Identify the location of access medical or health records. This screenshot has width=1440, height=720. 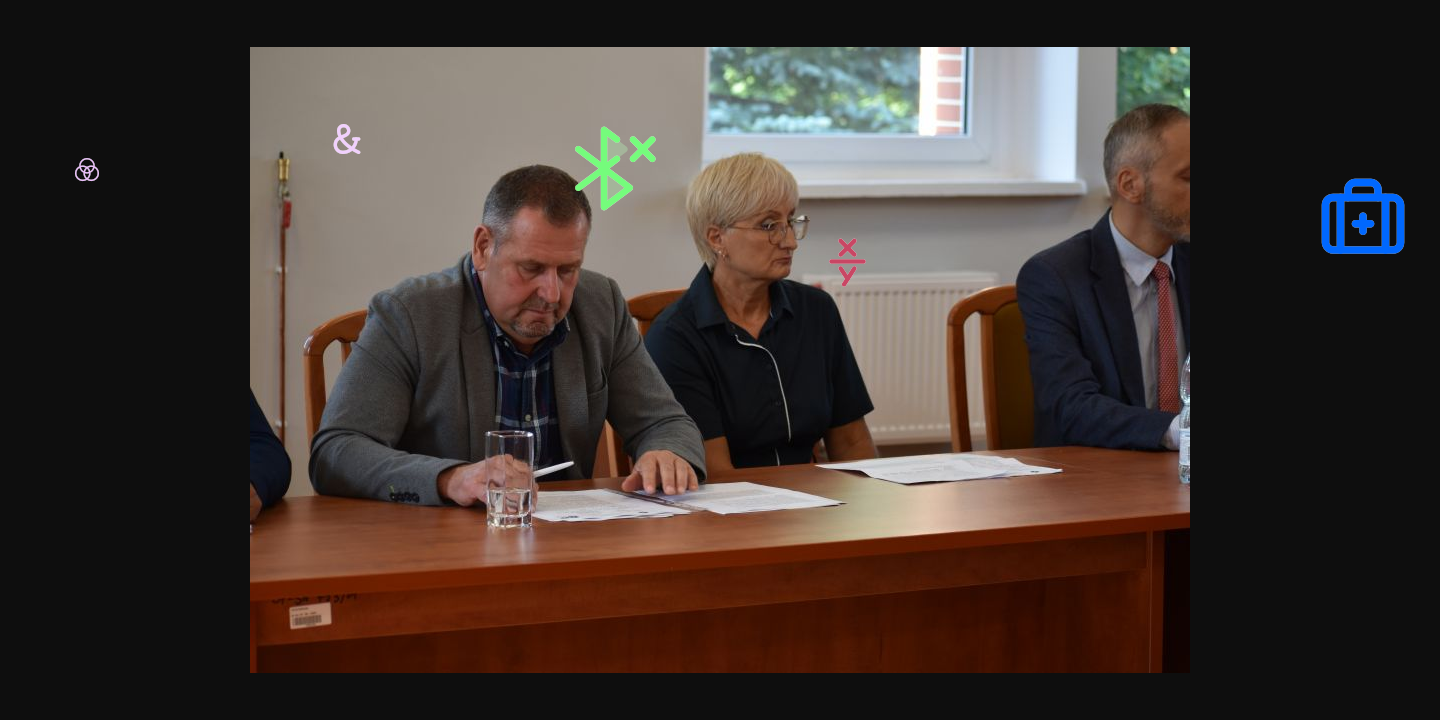
(1363, 220).